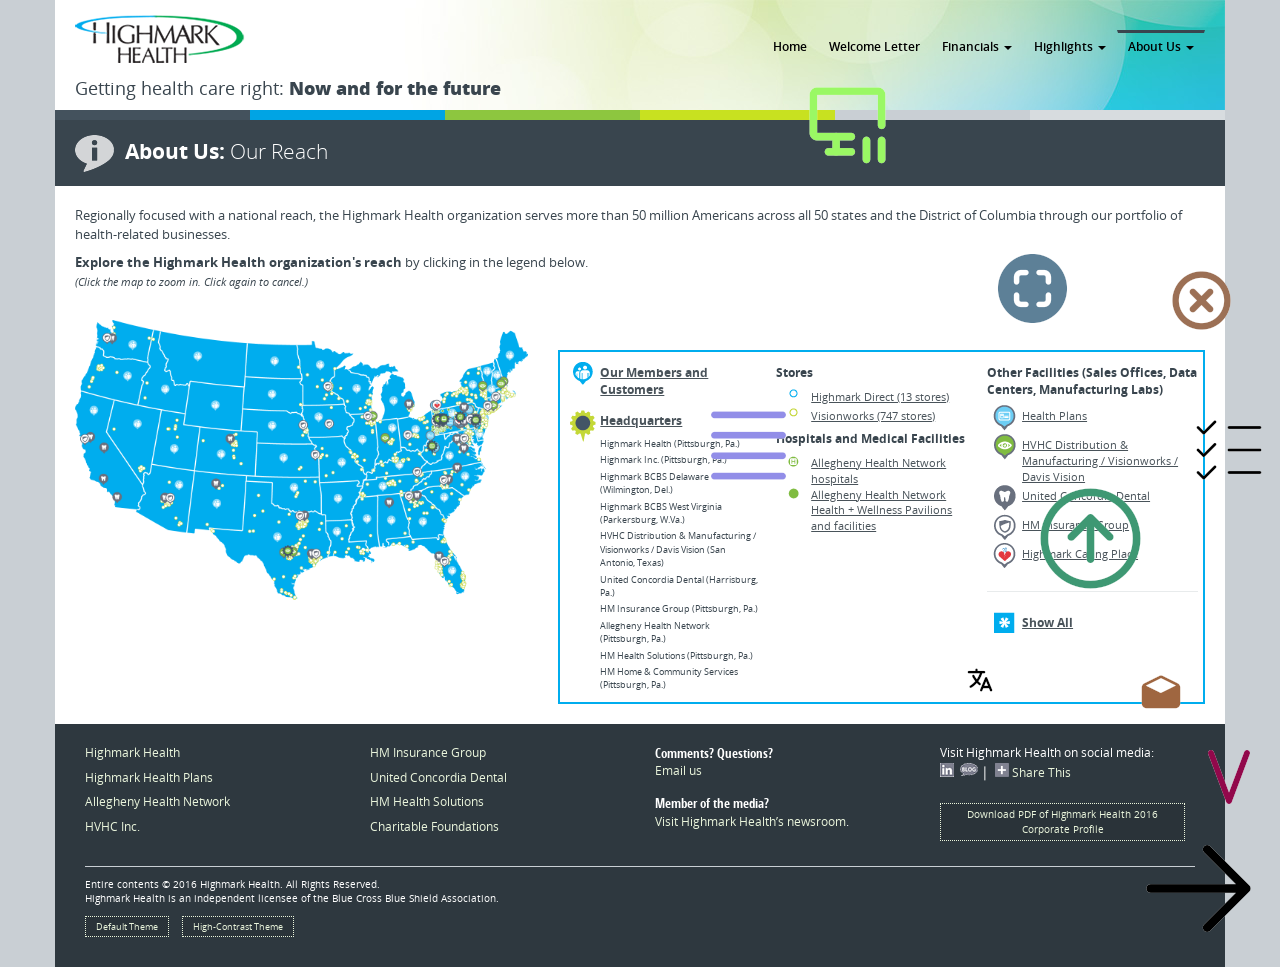  I want to click on view completed tasks or checklist, so click(1229, 450).